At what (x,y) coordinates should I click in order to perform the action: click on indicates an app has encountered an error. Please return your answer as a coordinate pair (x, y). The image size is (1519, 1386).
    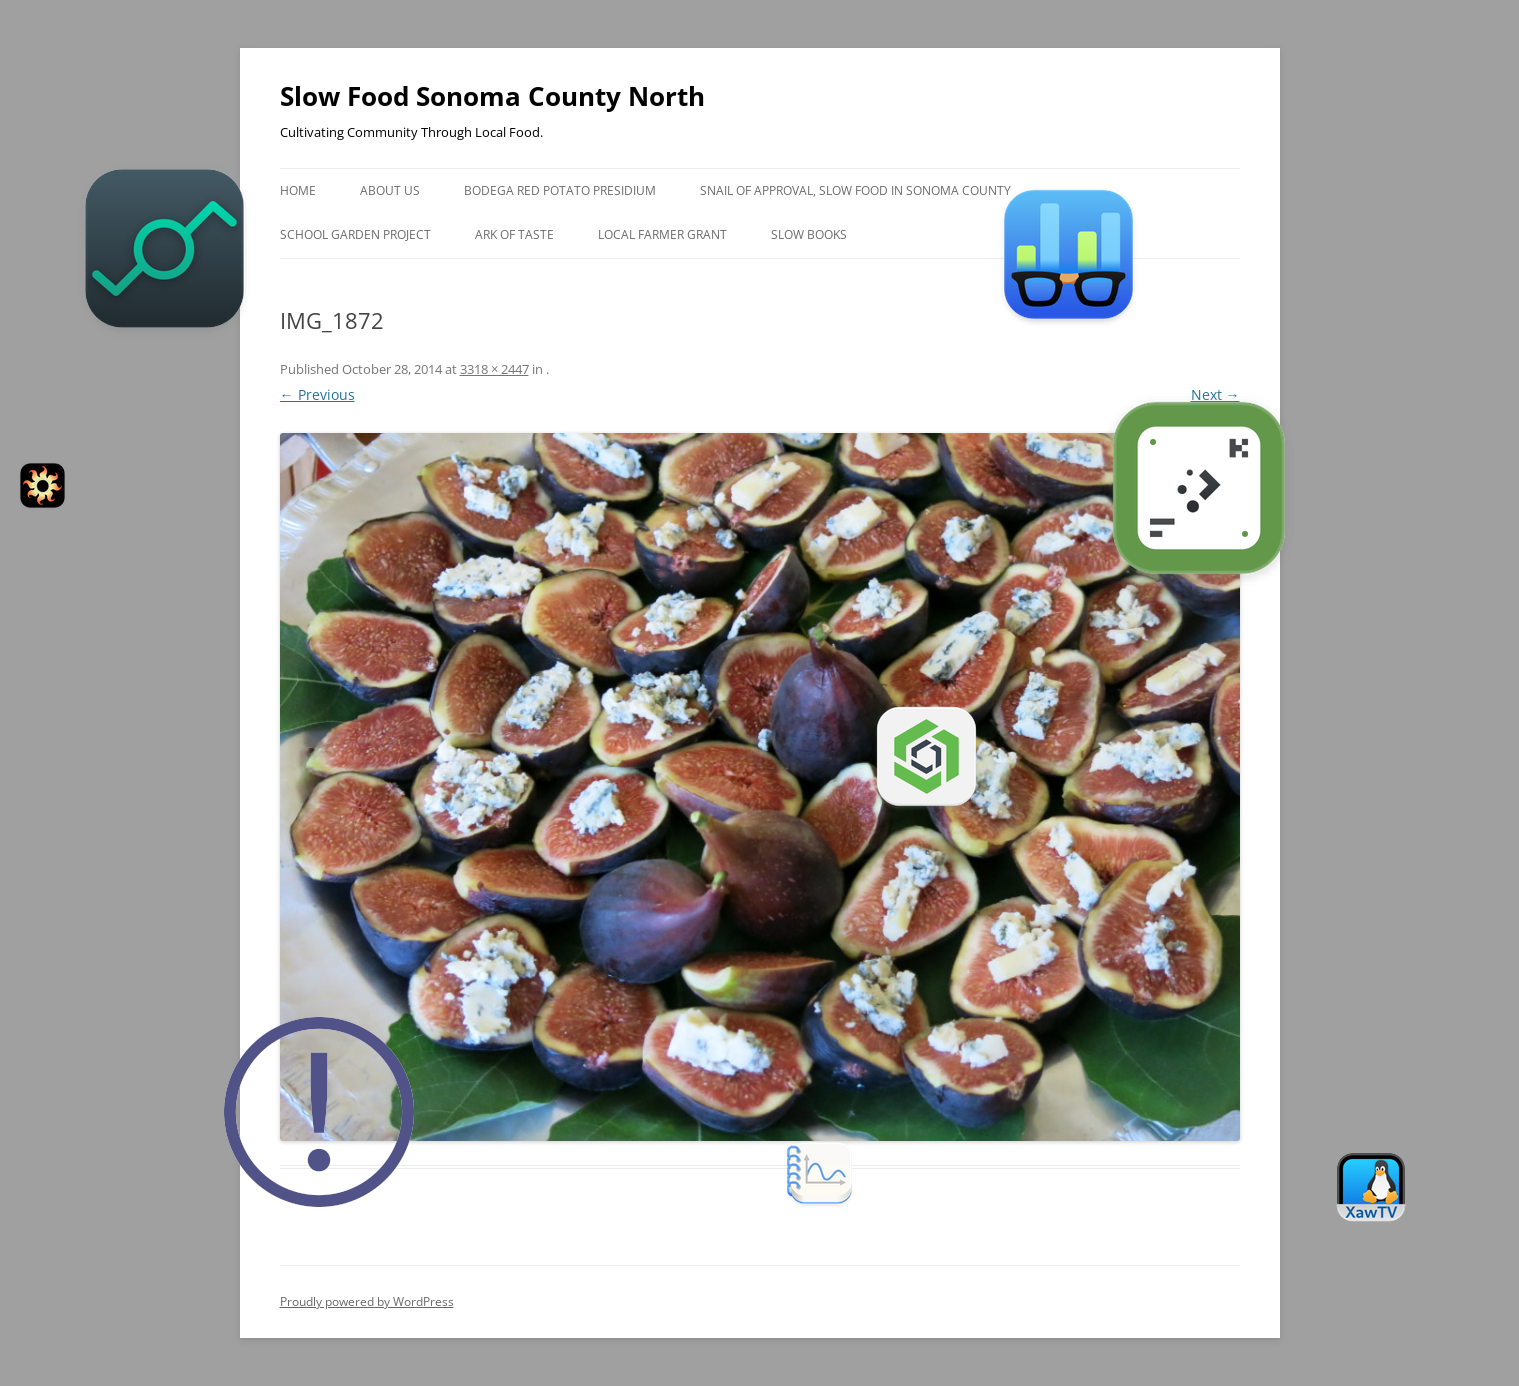
    Looking at the image, I should click on (319, 1112).